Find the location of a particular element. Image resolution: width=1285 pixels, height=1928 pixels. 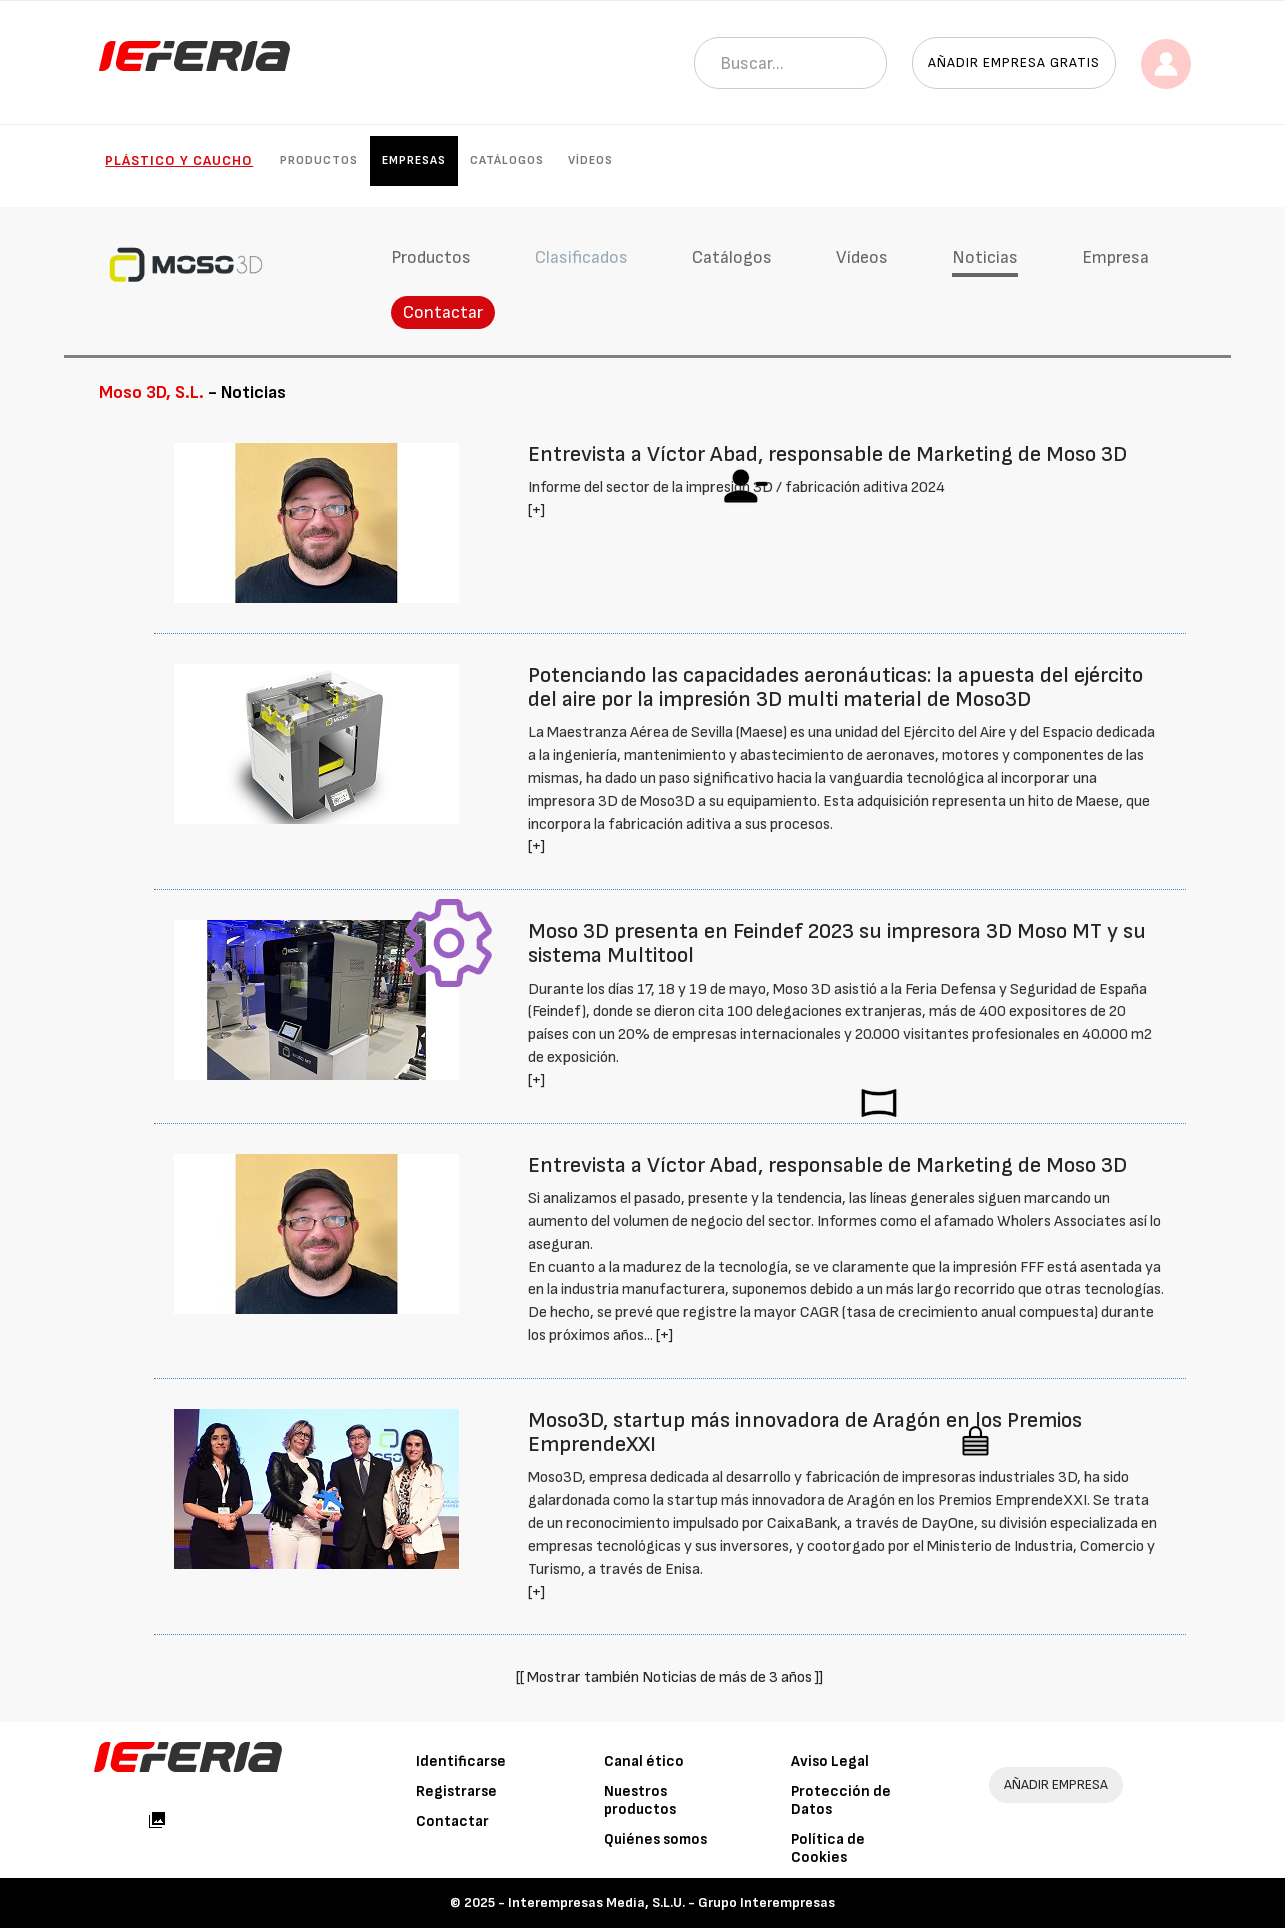

access app settings is located at coordinates (449, 943).